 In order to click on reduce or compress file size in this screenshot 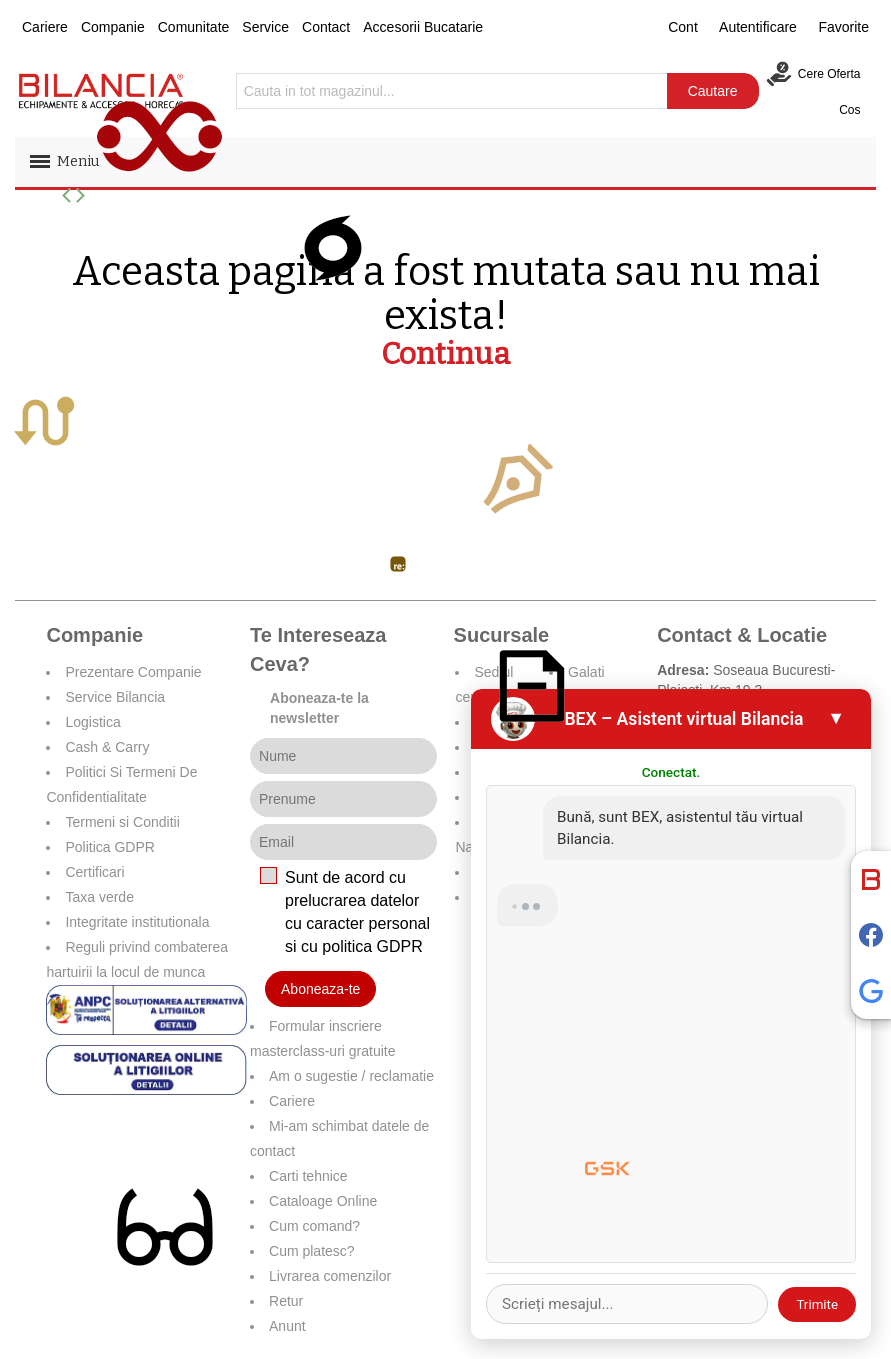, I will do `click(532, 686)`.